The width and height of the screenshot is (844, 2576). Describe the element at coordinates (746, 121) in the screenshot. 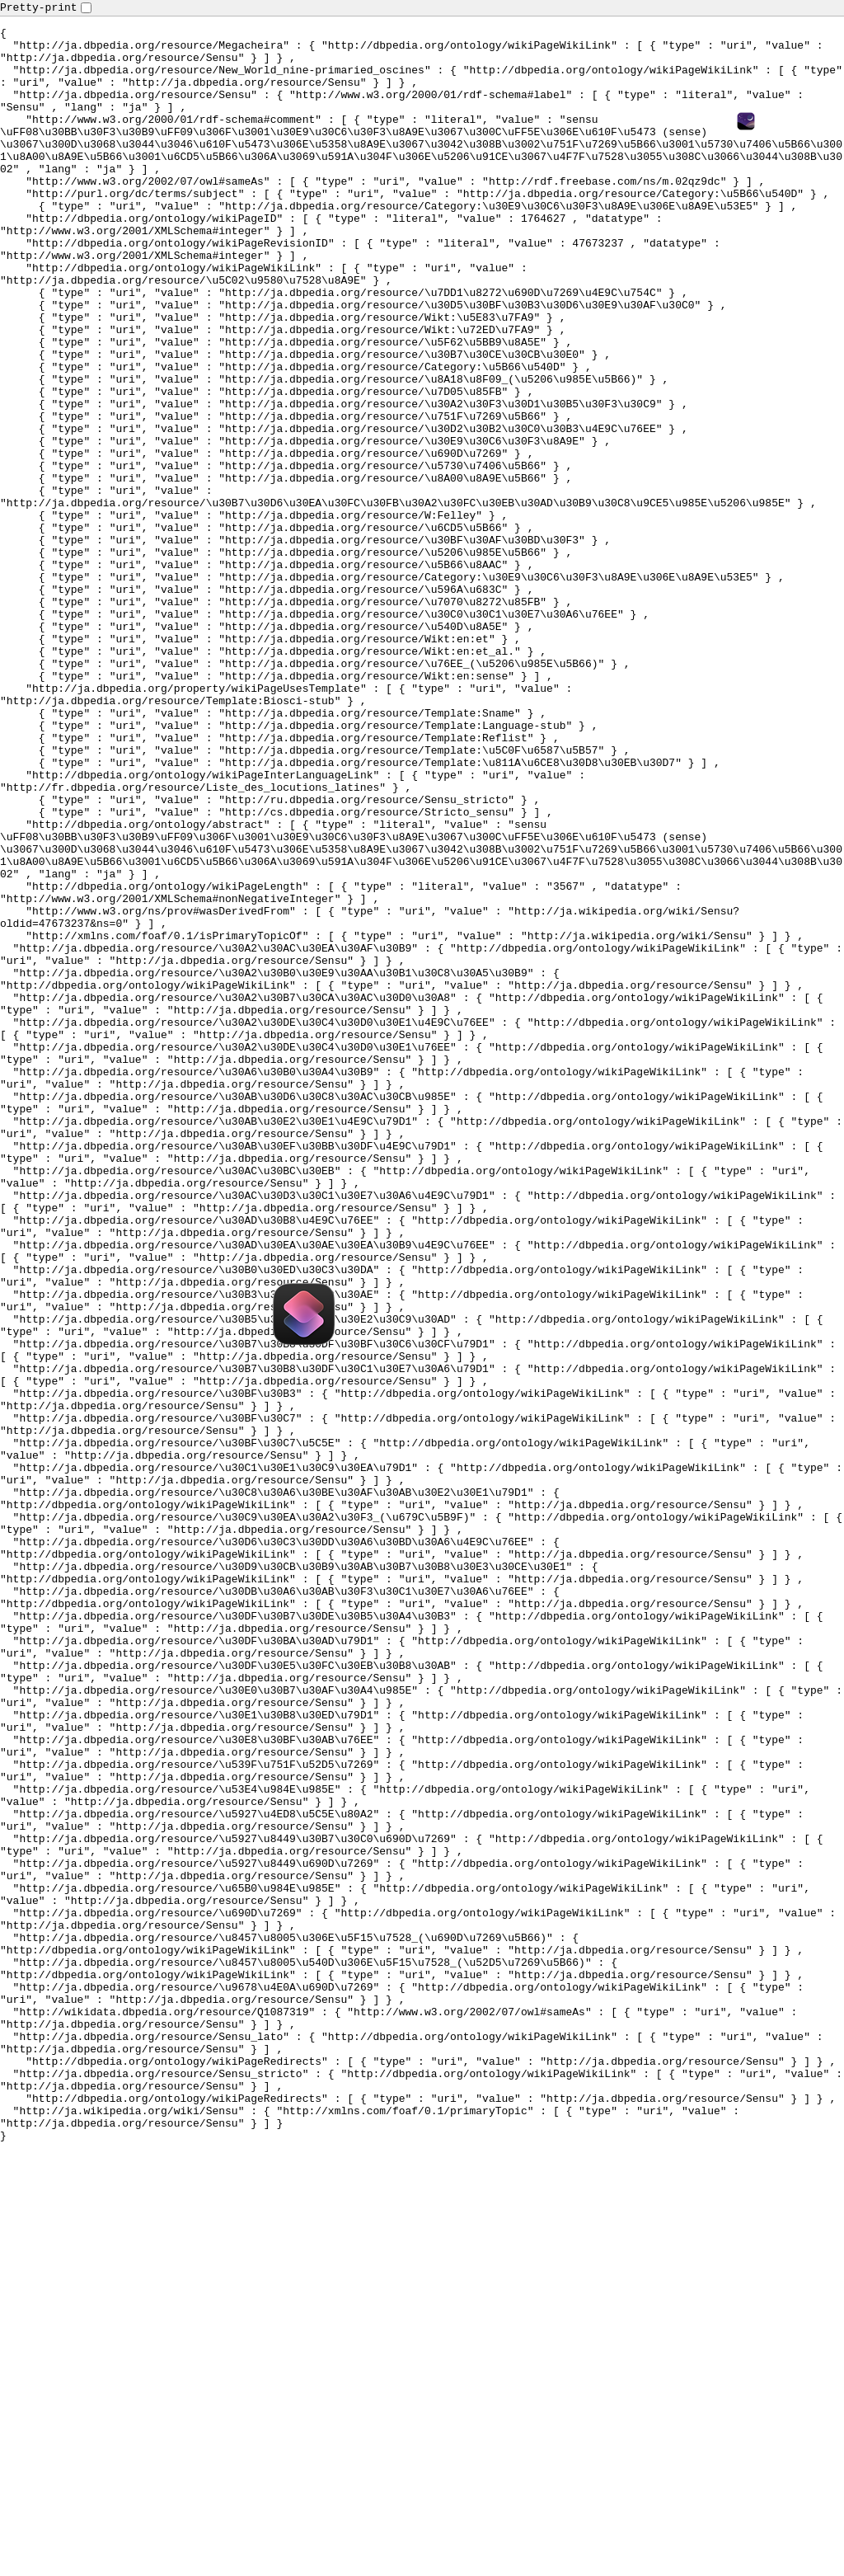

I see `open stellarium planetarium app` at that location.